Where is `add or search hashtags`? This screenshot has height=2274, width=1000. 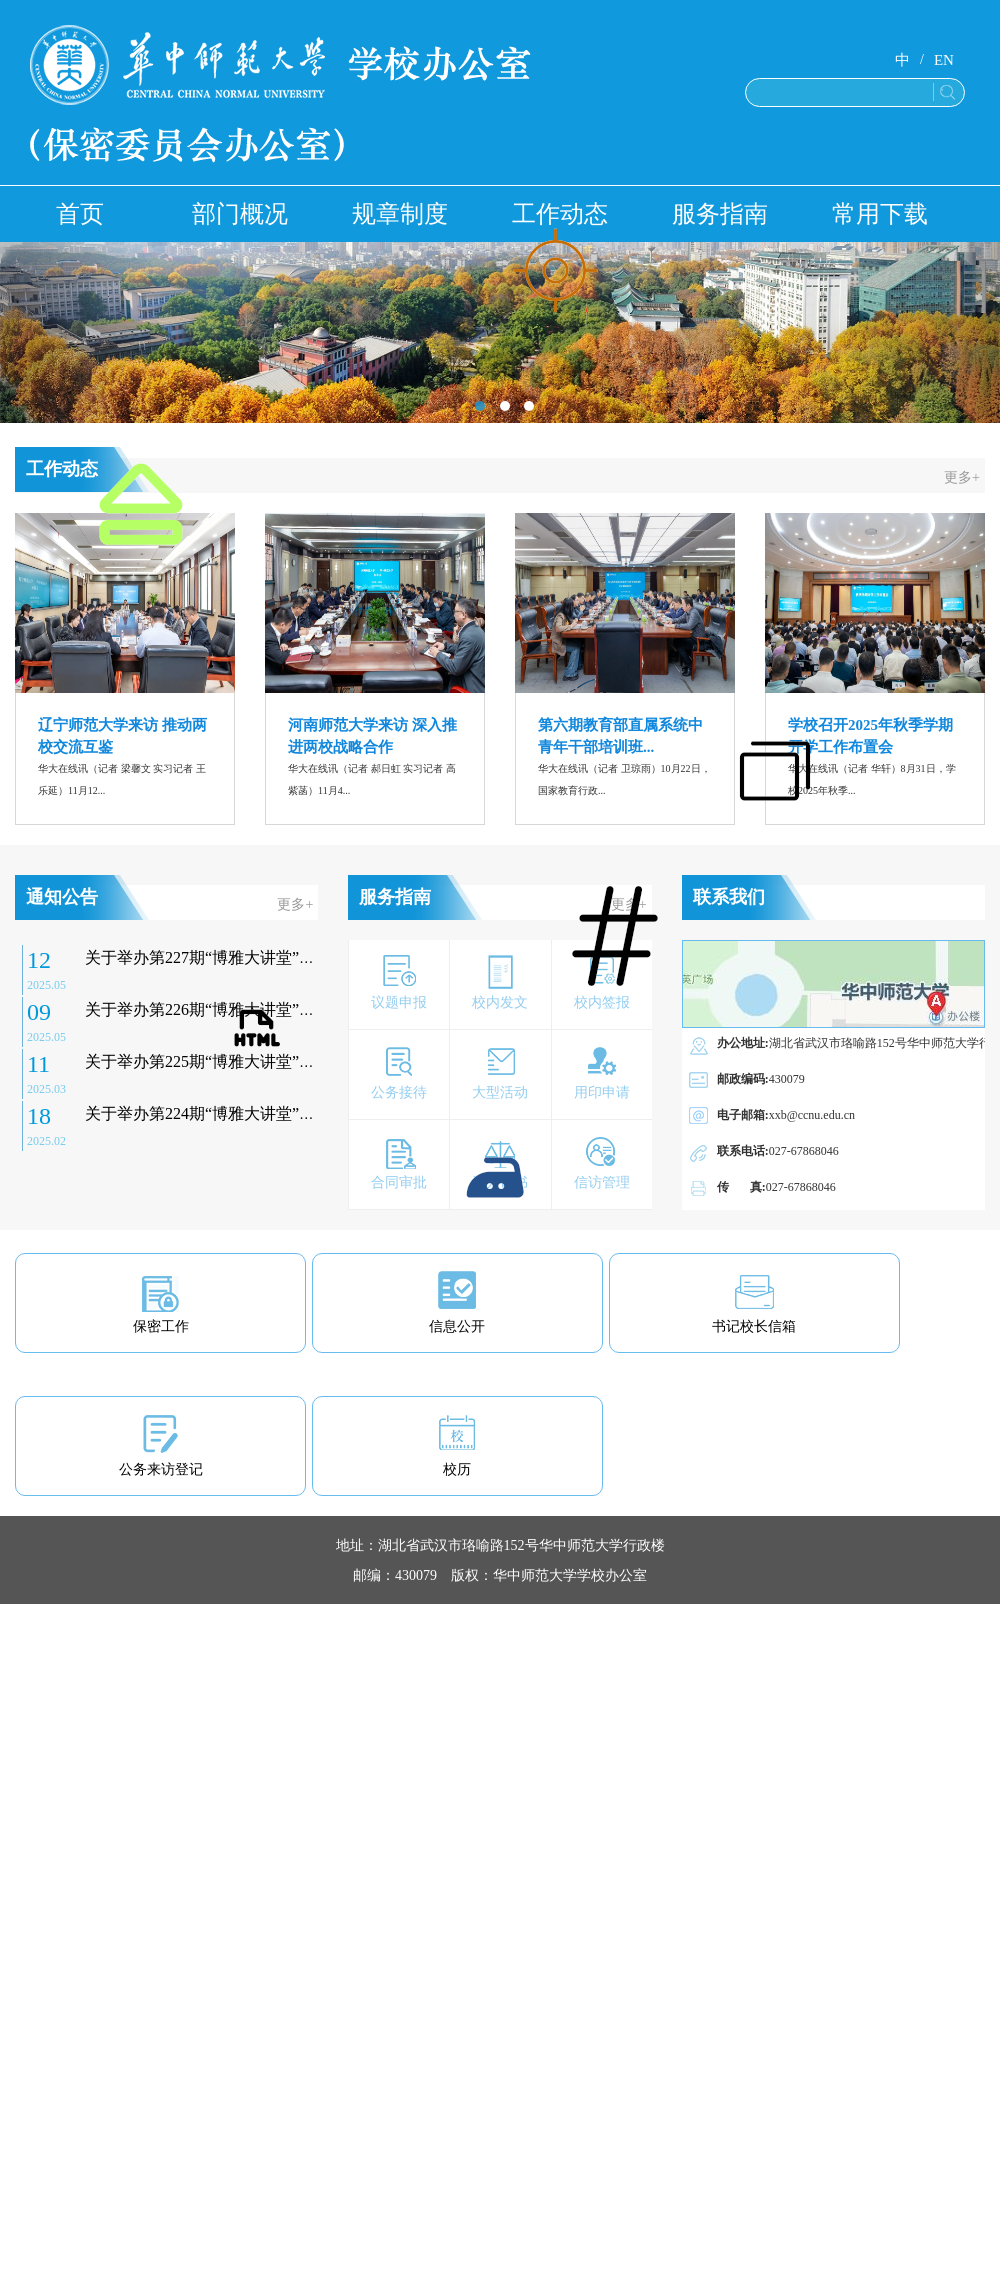
add or search hashtags is located at coordinates (615, 936).